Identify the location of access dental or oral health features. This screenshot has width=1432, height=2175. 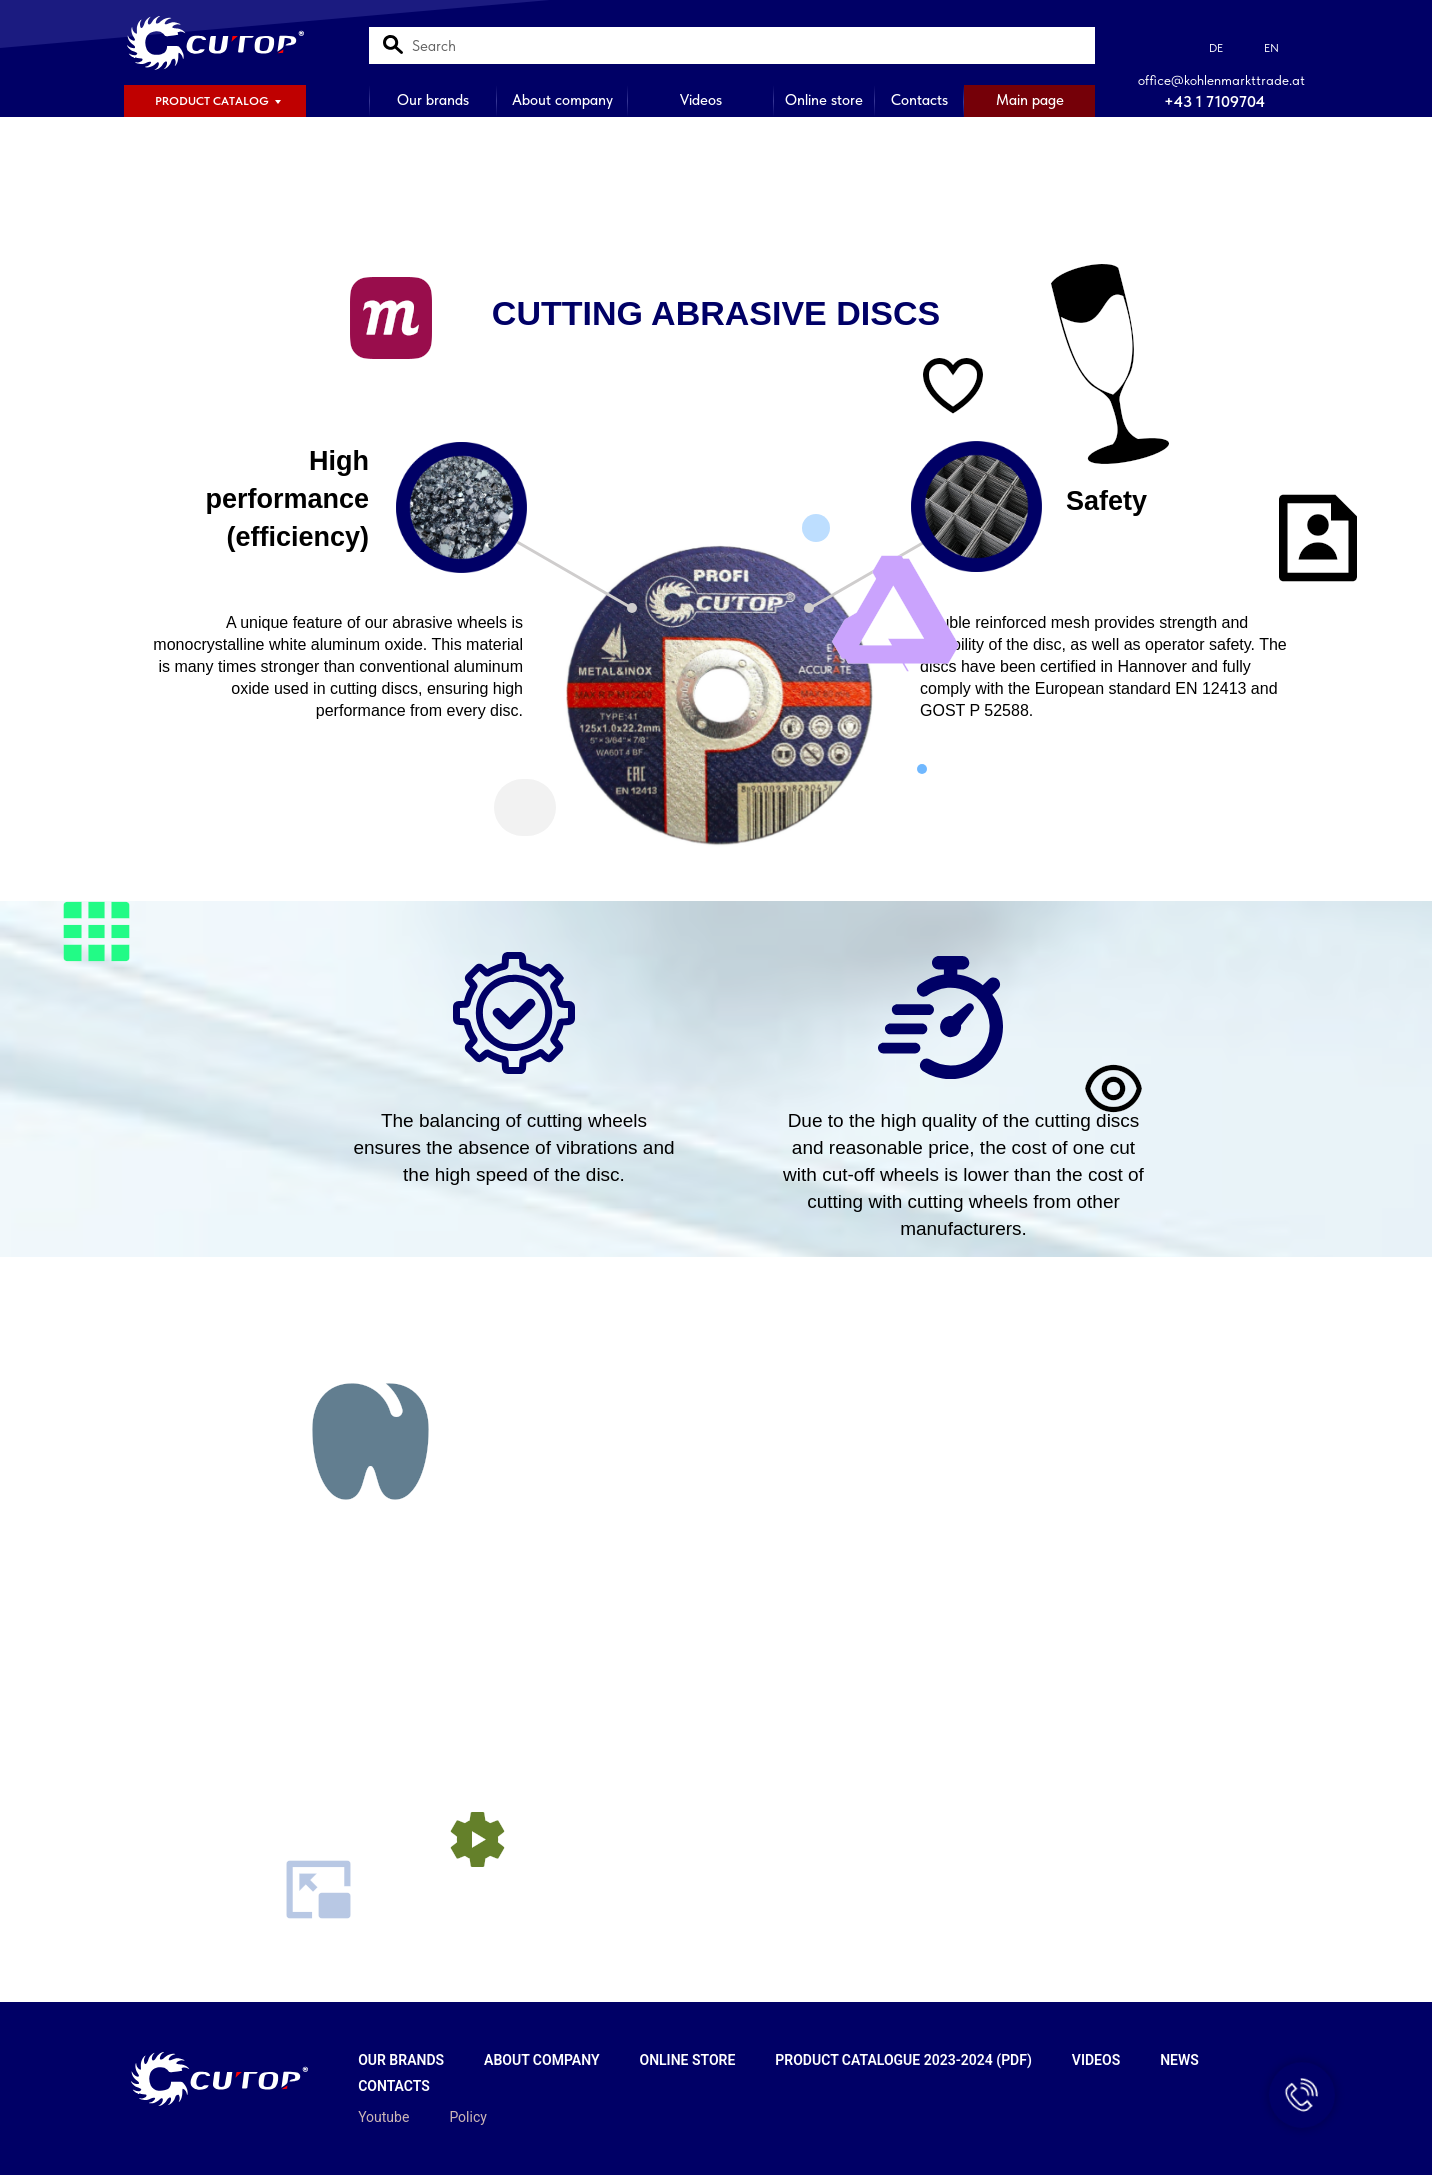
(370, 1441).